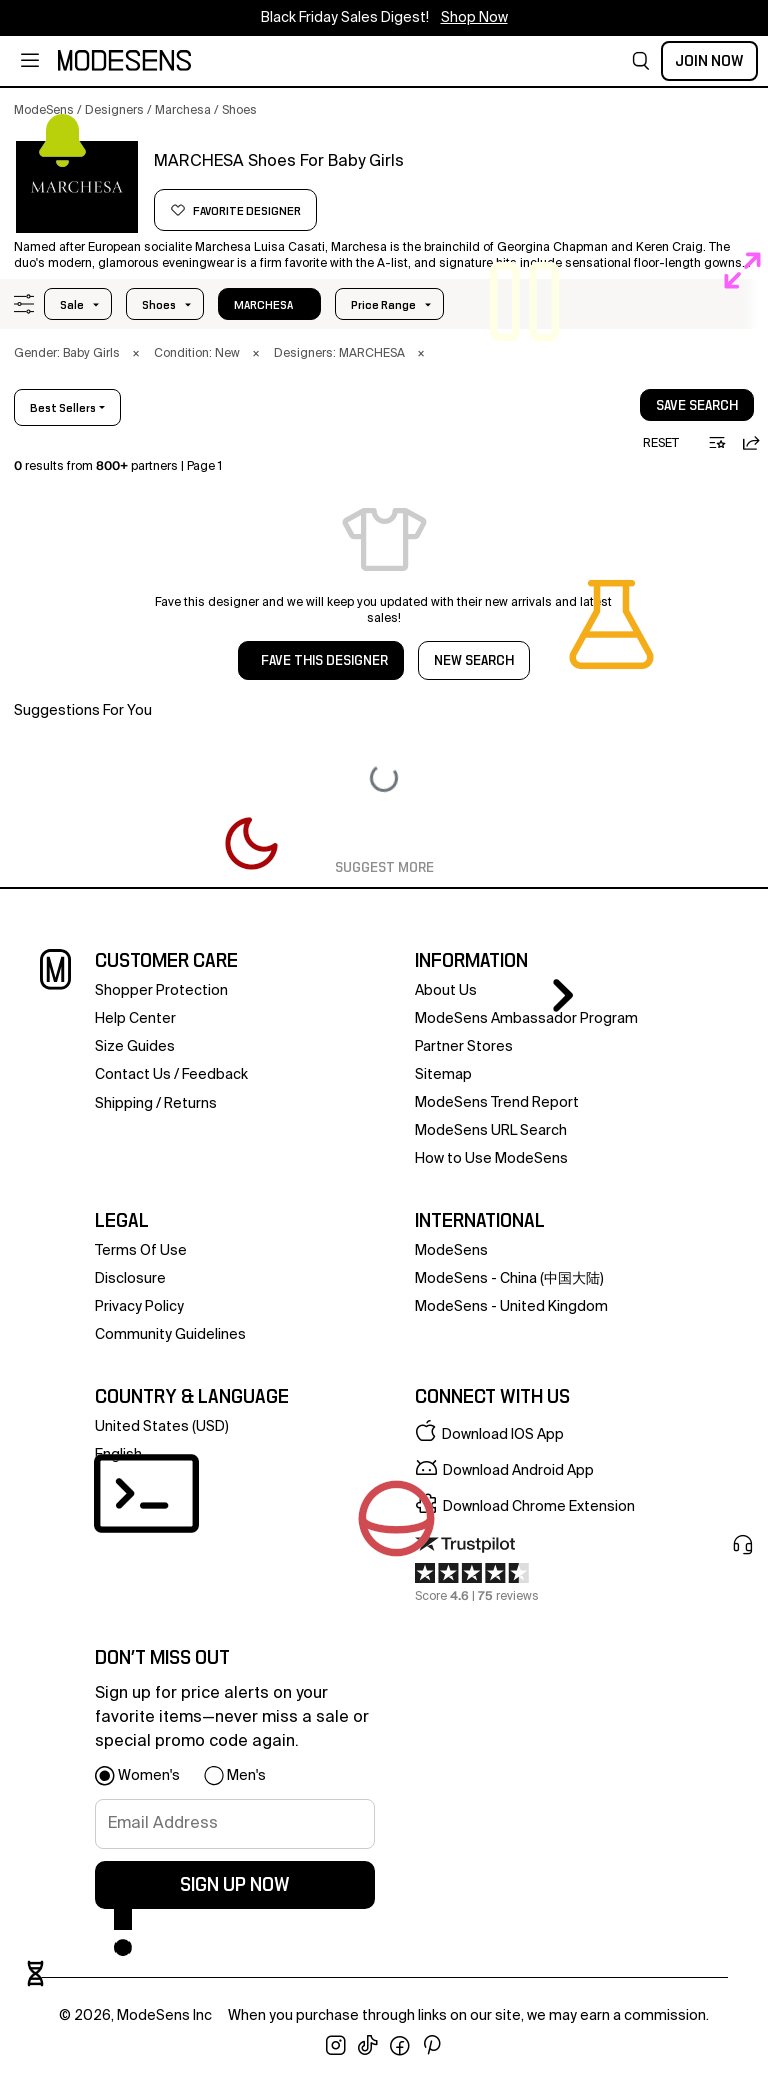  I want to click on view 3D or globe-related content, so click(396, 1518).